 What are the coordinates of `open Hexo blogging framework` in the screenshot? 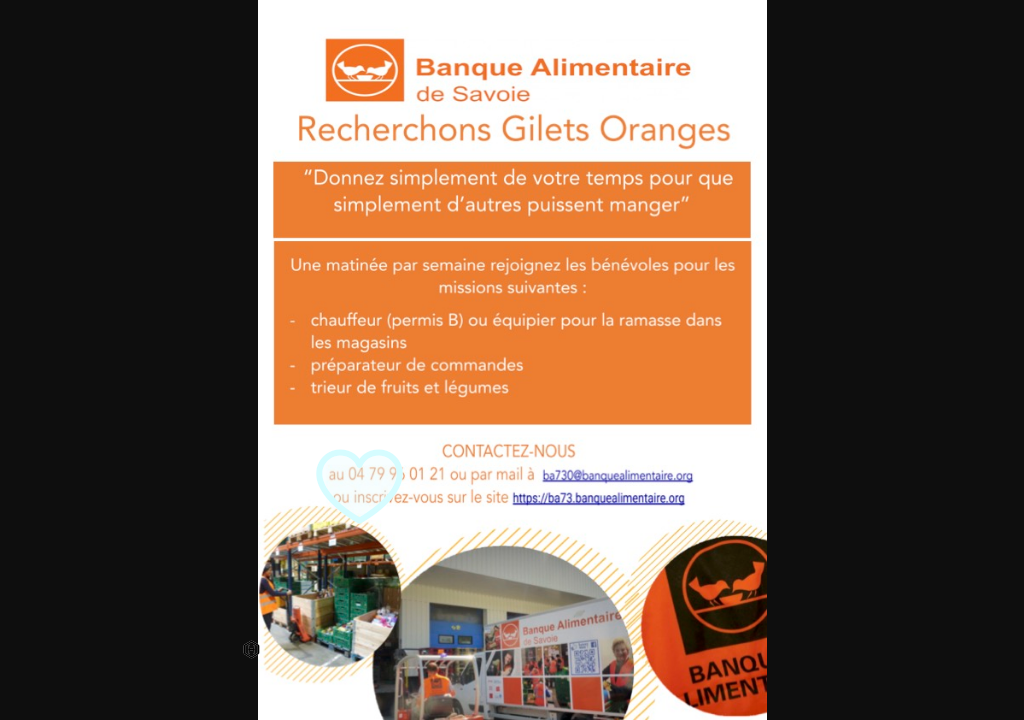 It's located at (251, 649).